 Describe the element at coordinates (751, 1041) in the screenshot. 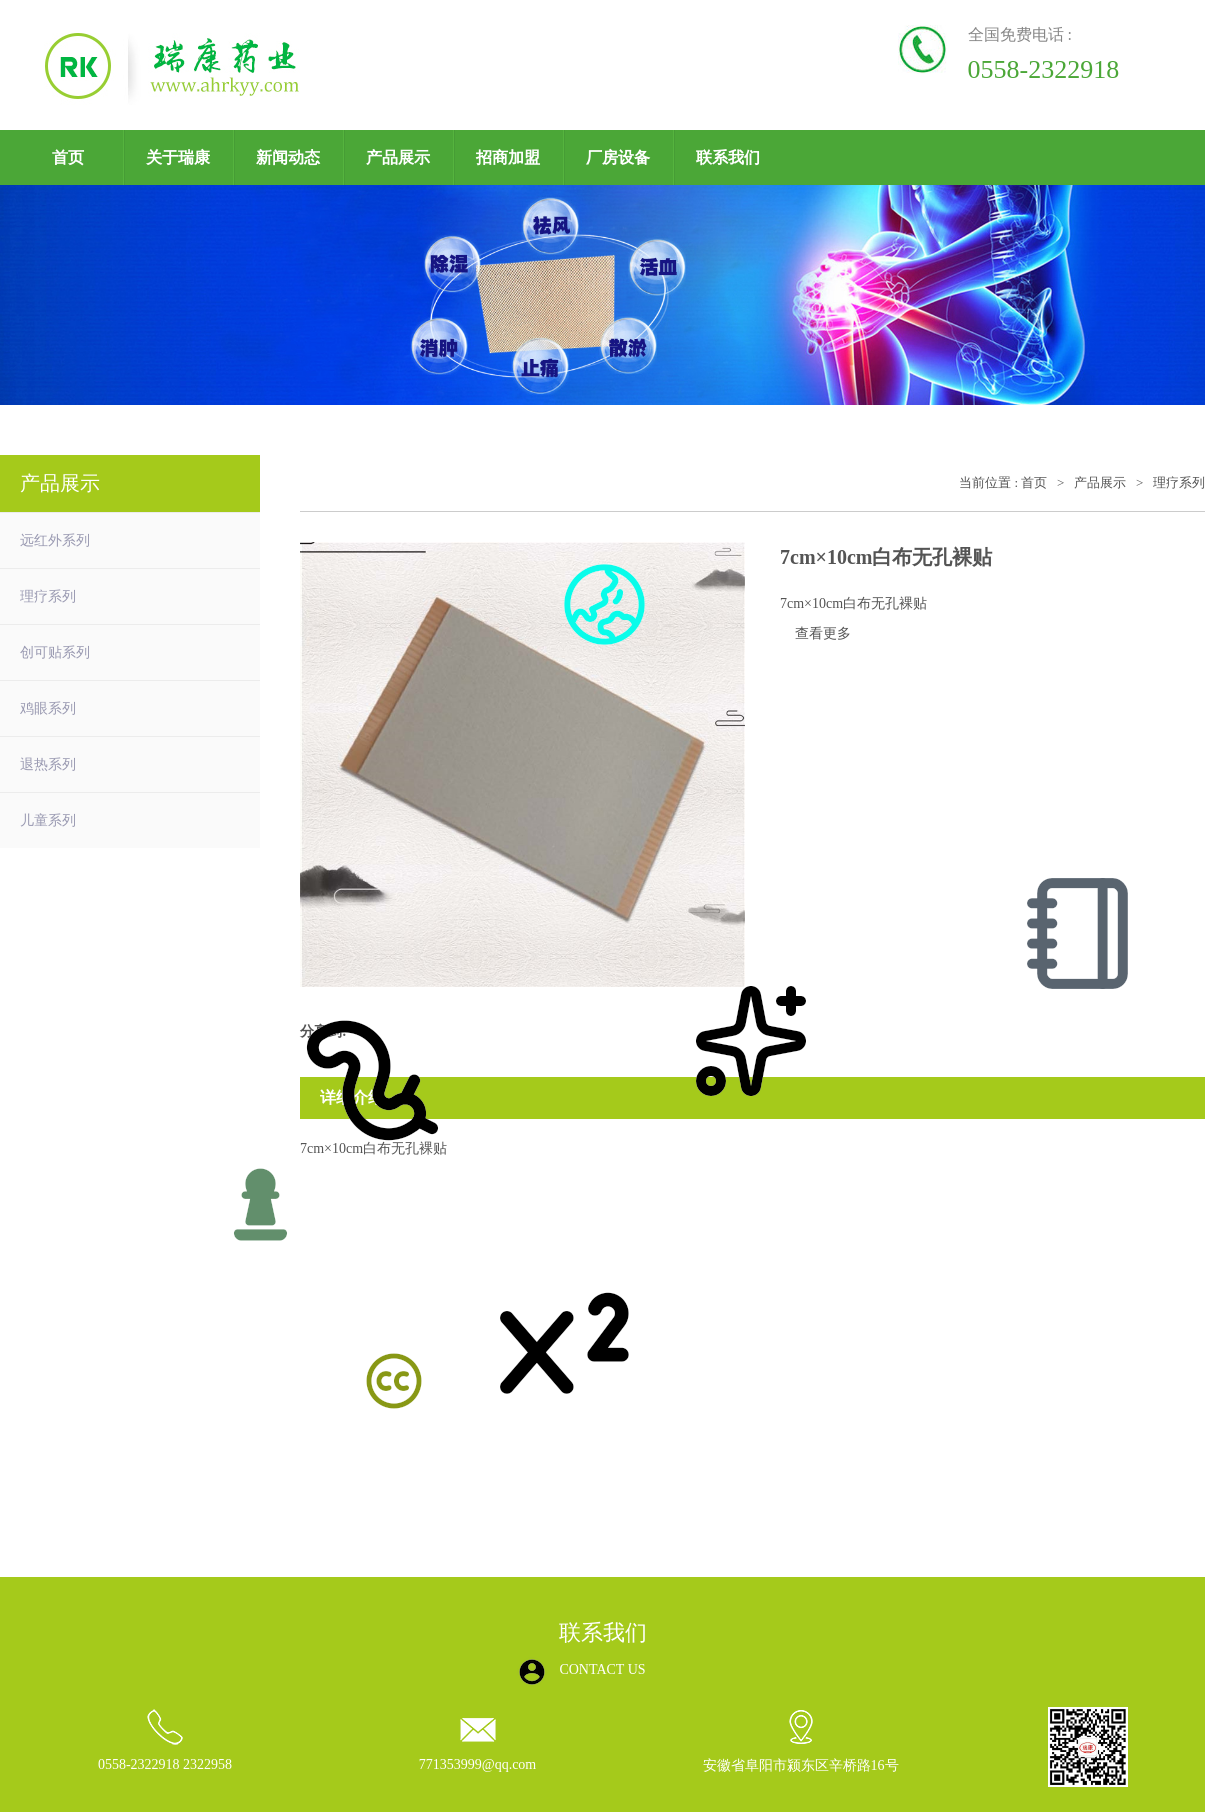

I see `access AI-powered or smart features` at that location.